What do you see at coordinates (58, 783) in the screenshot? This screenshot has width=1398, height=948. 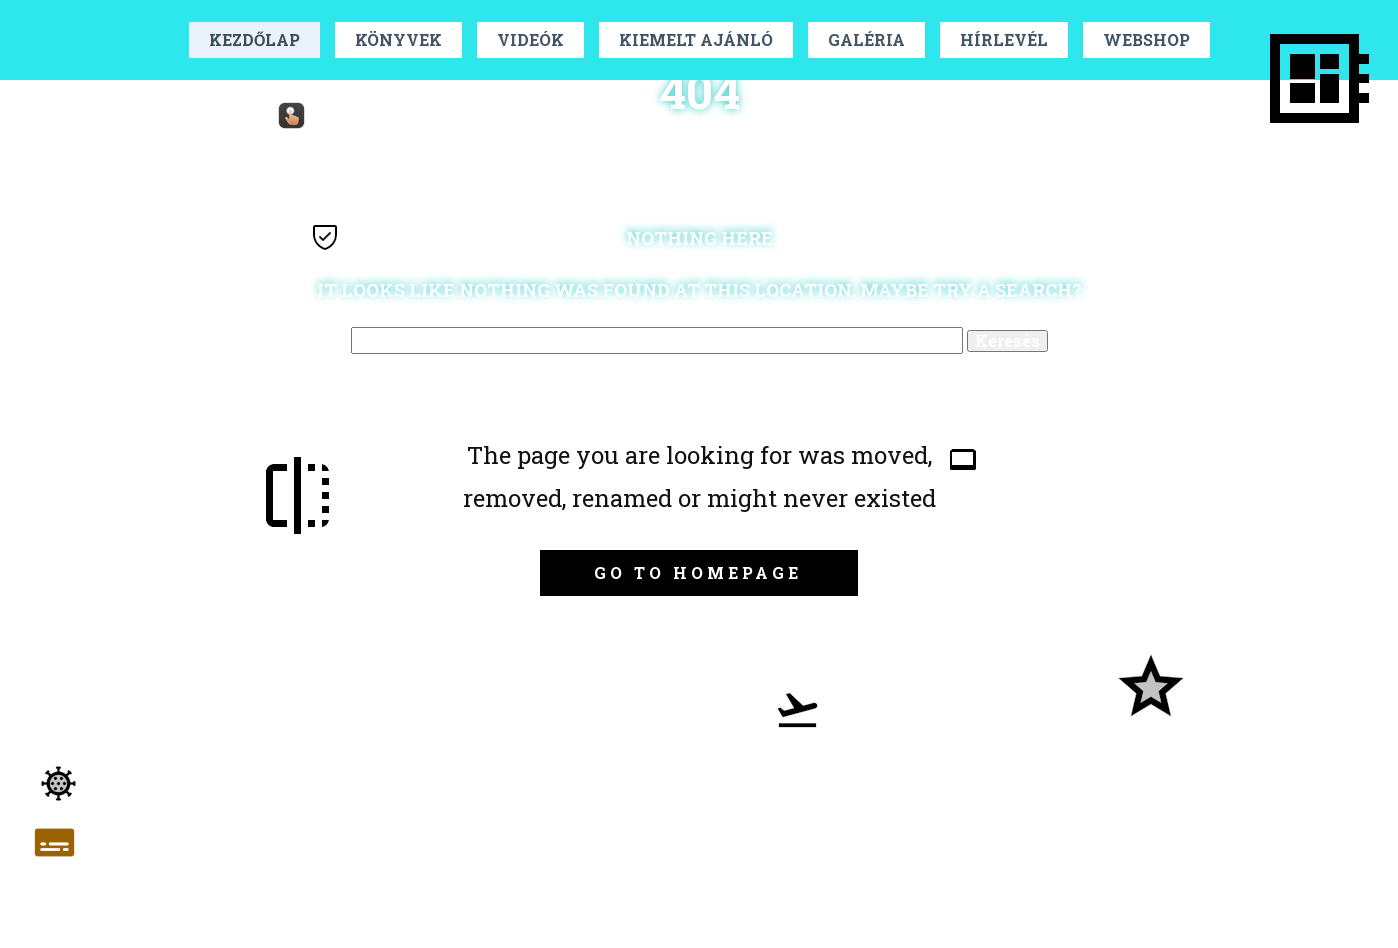 I see `indicates covid-19 or coronavirus-related content` at bounding box center [58, 783].